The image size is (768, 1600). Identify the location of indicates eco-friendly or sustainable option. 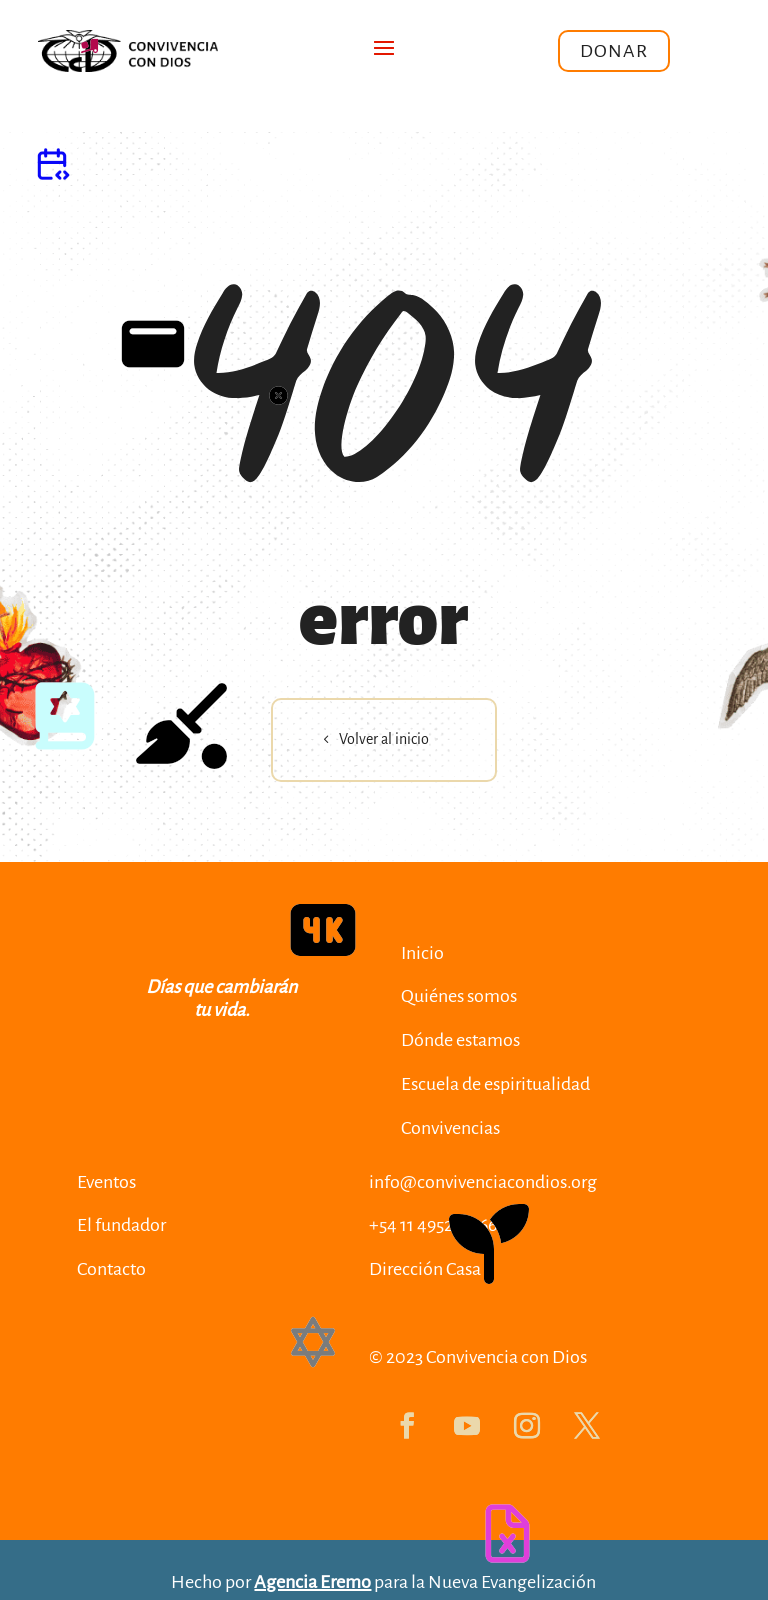
(489, 1244).